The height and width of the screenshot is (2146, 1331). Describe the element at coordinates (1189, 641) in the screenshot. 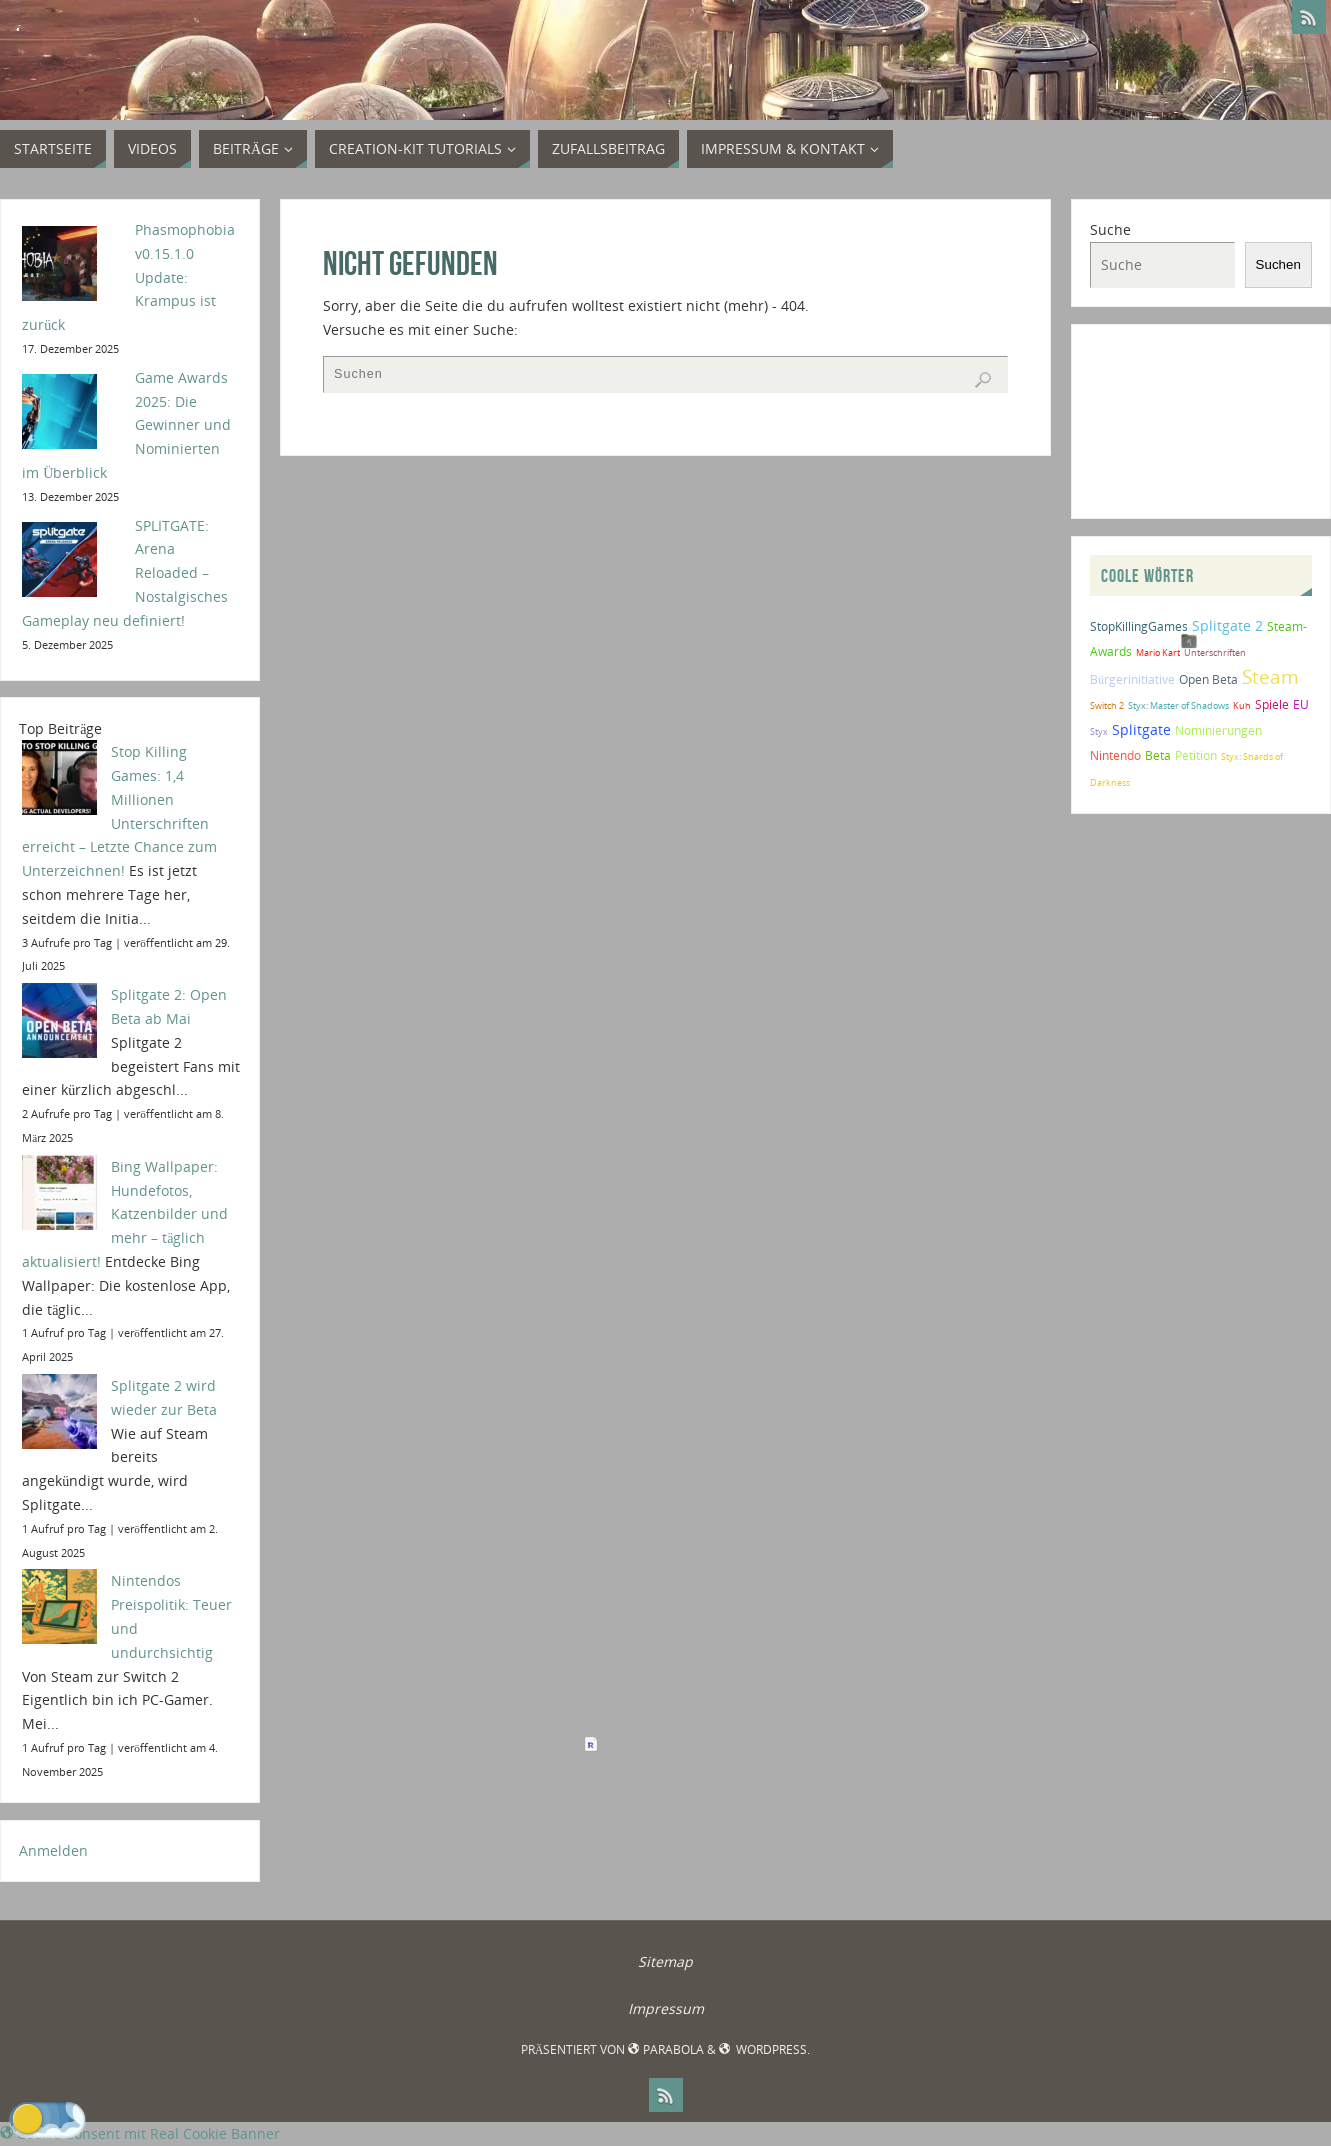

I see `open insync cloud sync folder` at that location.